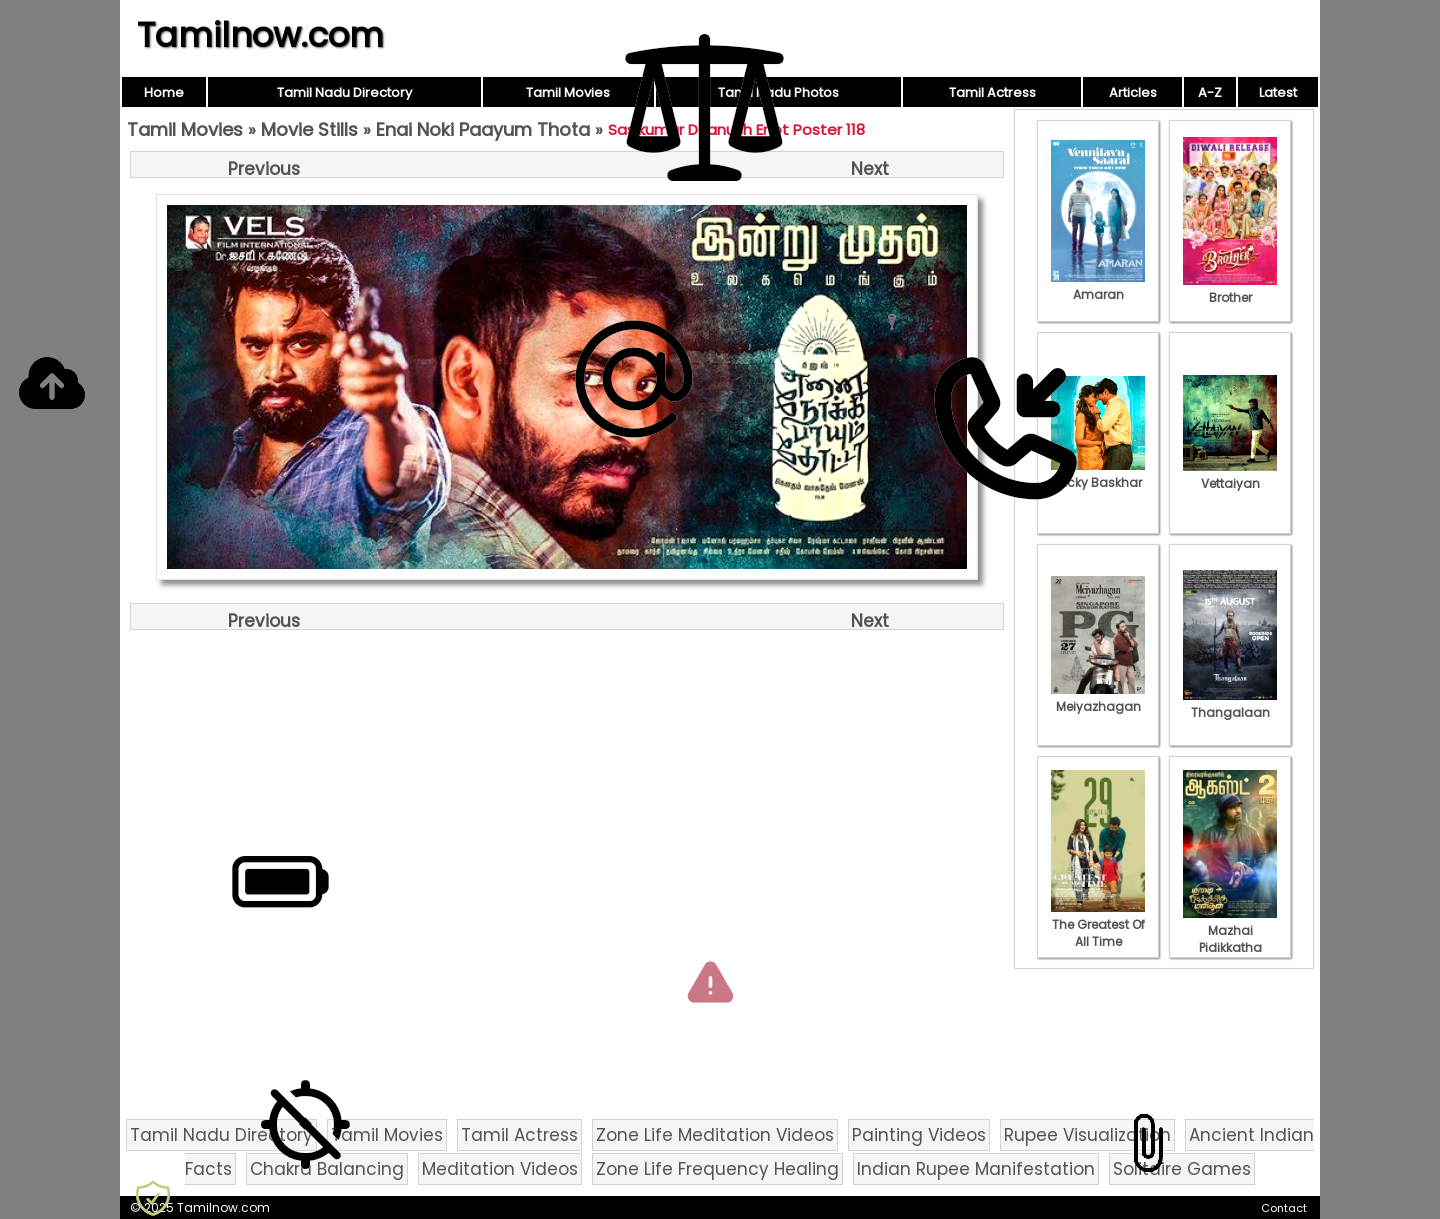 This screenshot has height=1219, width=1440. Describe the element at coordinates (153, 1198) in the screenshot. I see `indicates verified security or protection status` at that location.